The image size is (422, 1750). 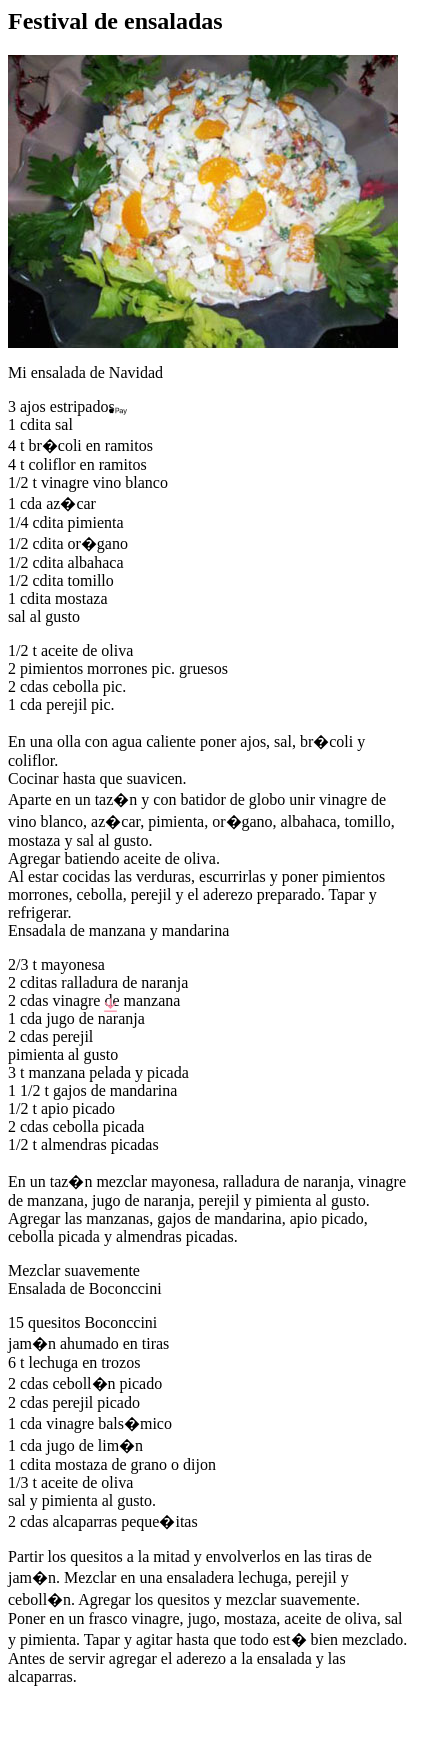 What do you see at coordinates (118, 411) in the screenshot?
I see `pay with Apple Pay` at bounding box center [118, 411].